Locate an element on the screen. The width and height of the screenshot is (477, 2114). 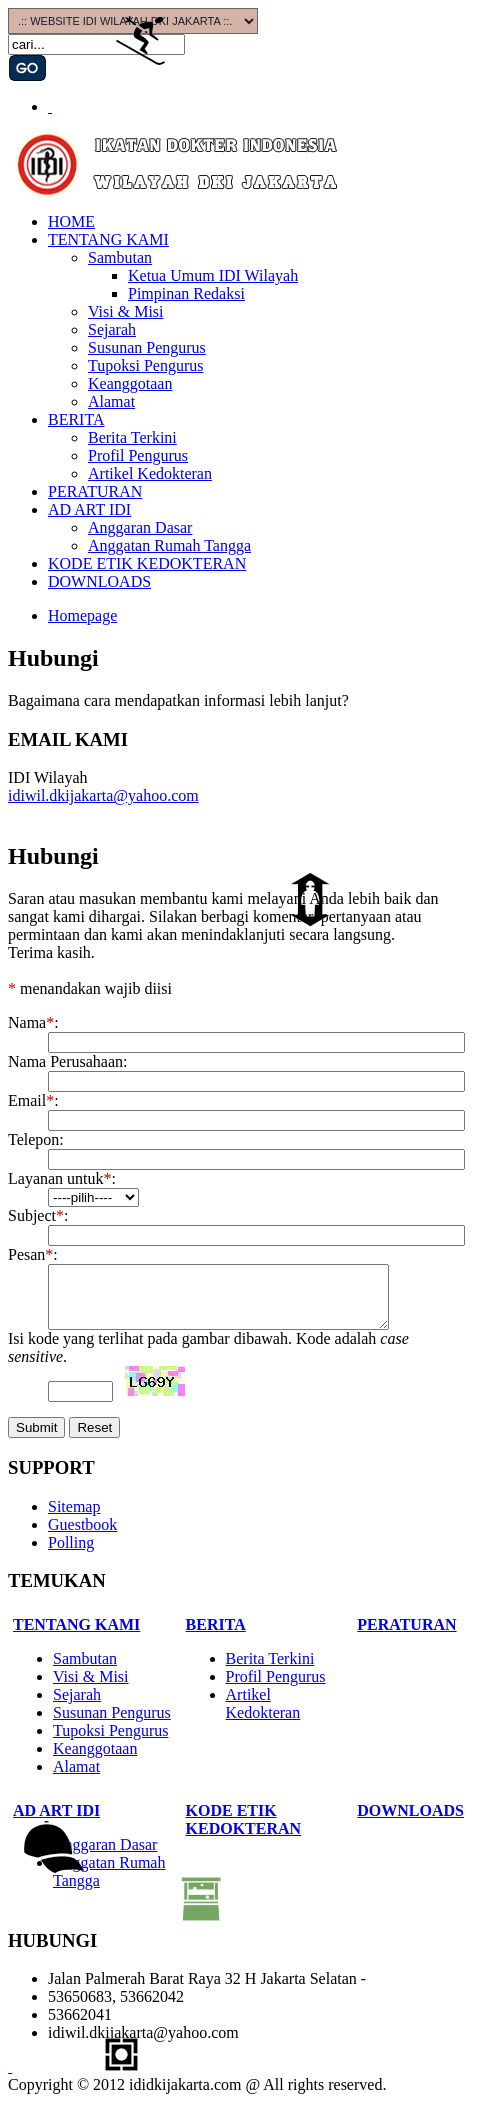
access bunker or shelter location is located at coordinates (201, 1899).